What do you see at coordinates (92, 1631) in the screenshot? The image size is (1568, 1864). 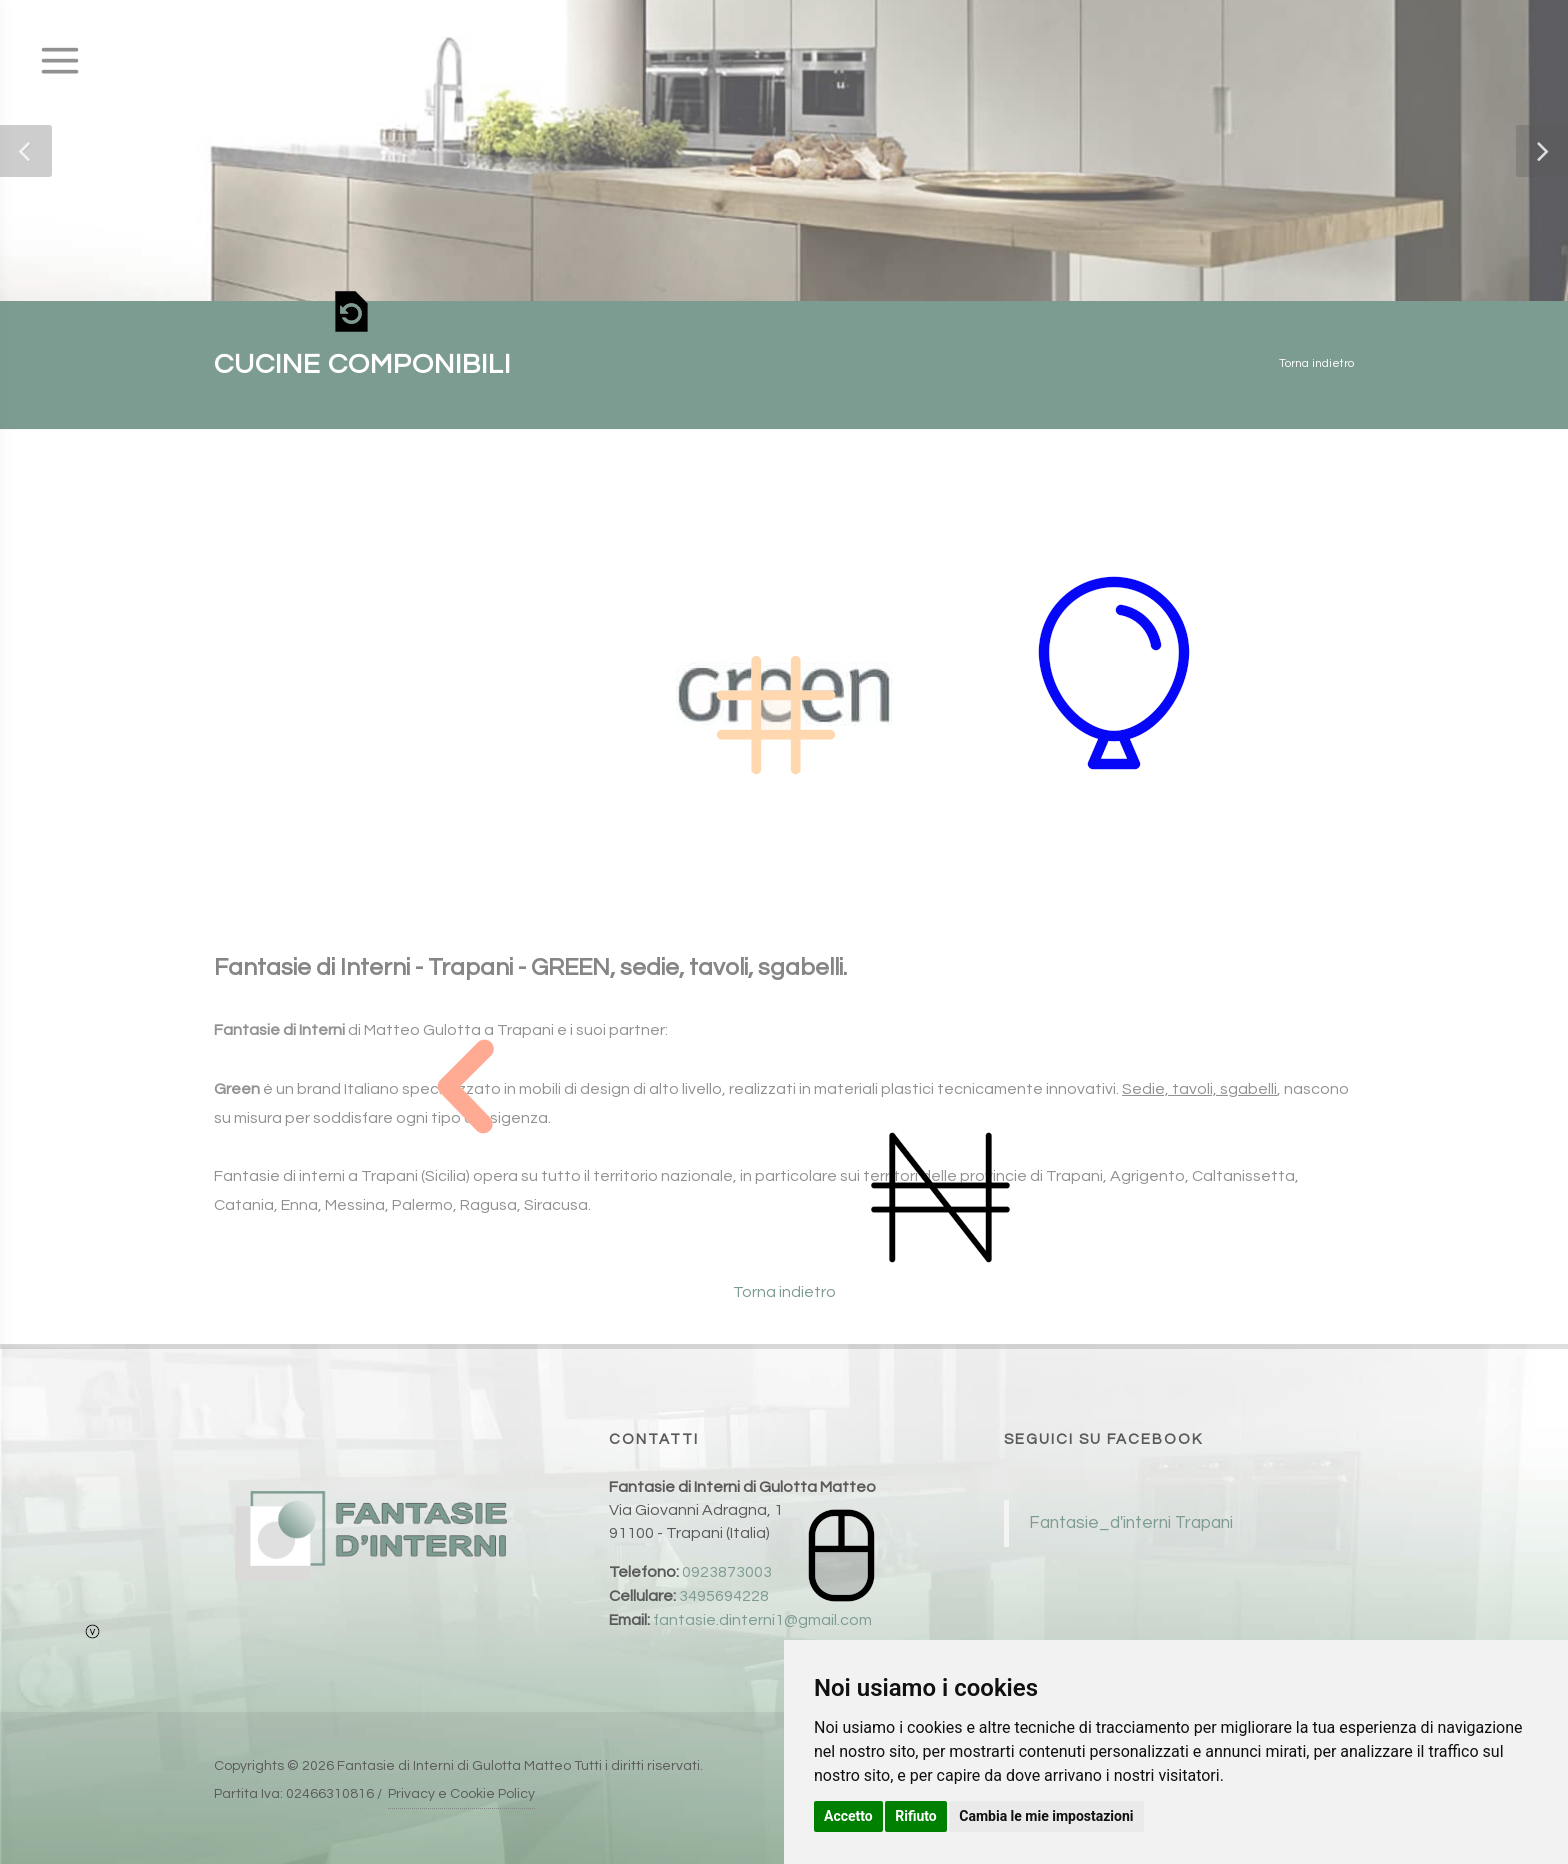 I see `indicates a verified status or checkmark alternative` at bounding box center [92, 1631].